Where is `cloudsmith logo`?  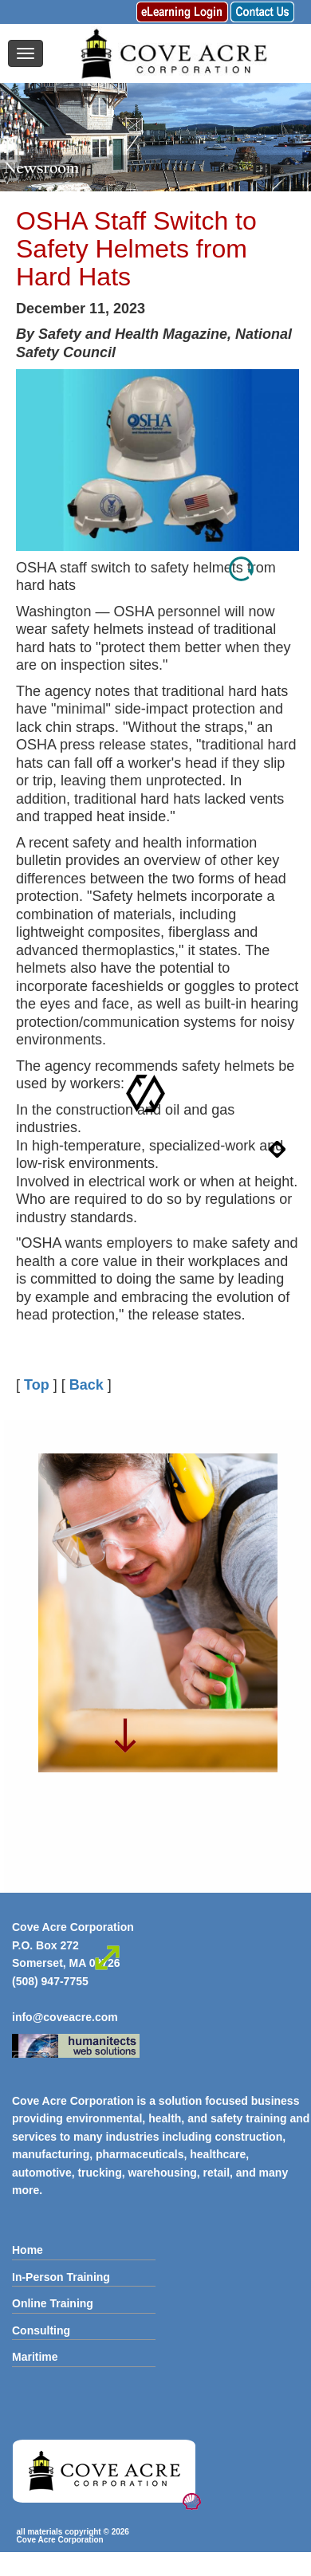 cloudsmith logo is located at coordinates (277, 1149).